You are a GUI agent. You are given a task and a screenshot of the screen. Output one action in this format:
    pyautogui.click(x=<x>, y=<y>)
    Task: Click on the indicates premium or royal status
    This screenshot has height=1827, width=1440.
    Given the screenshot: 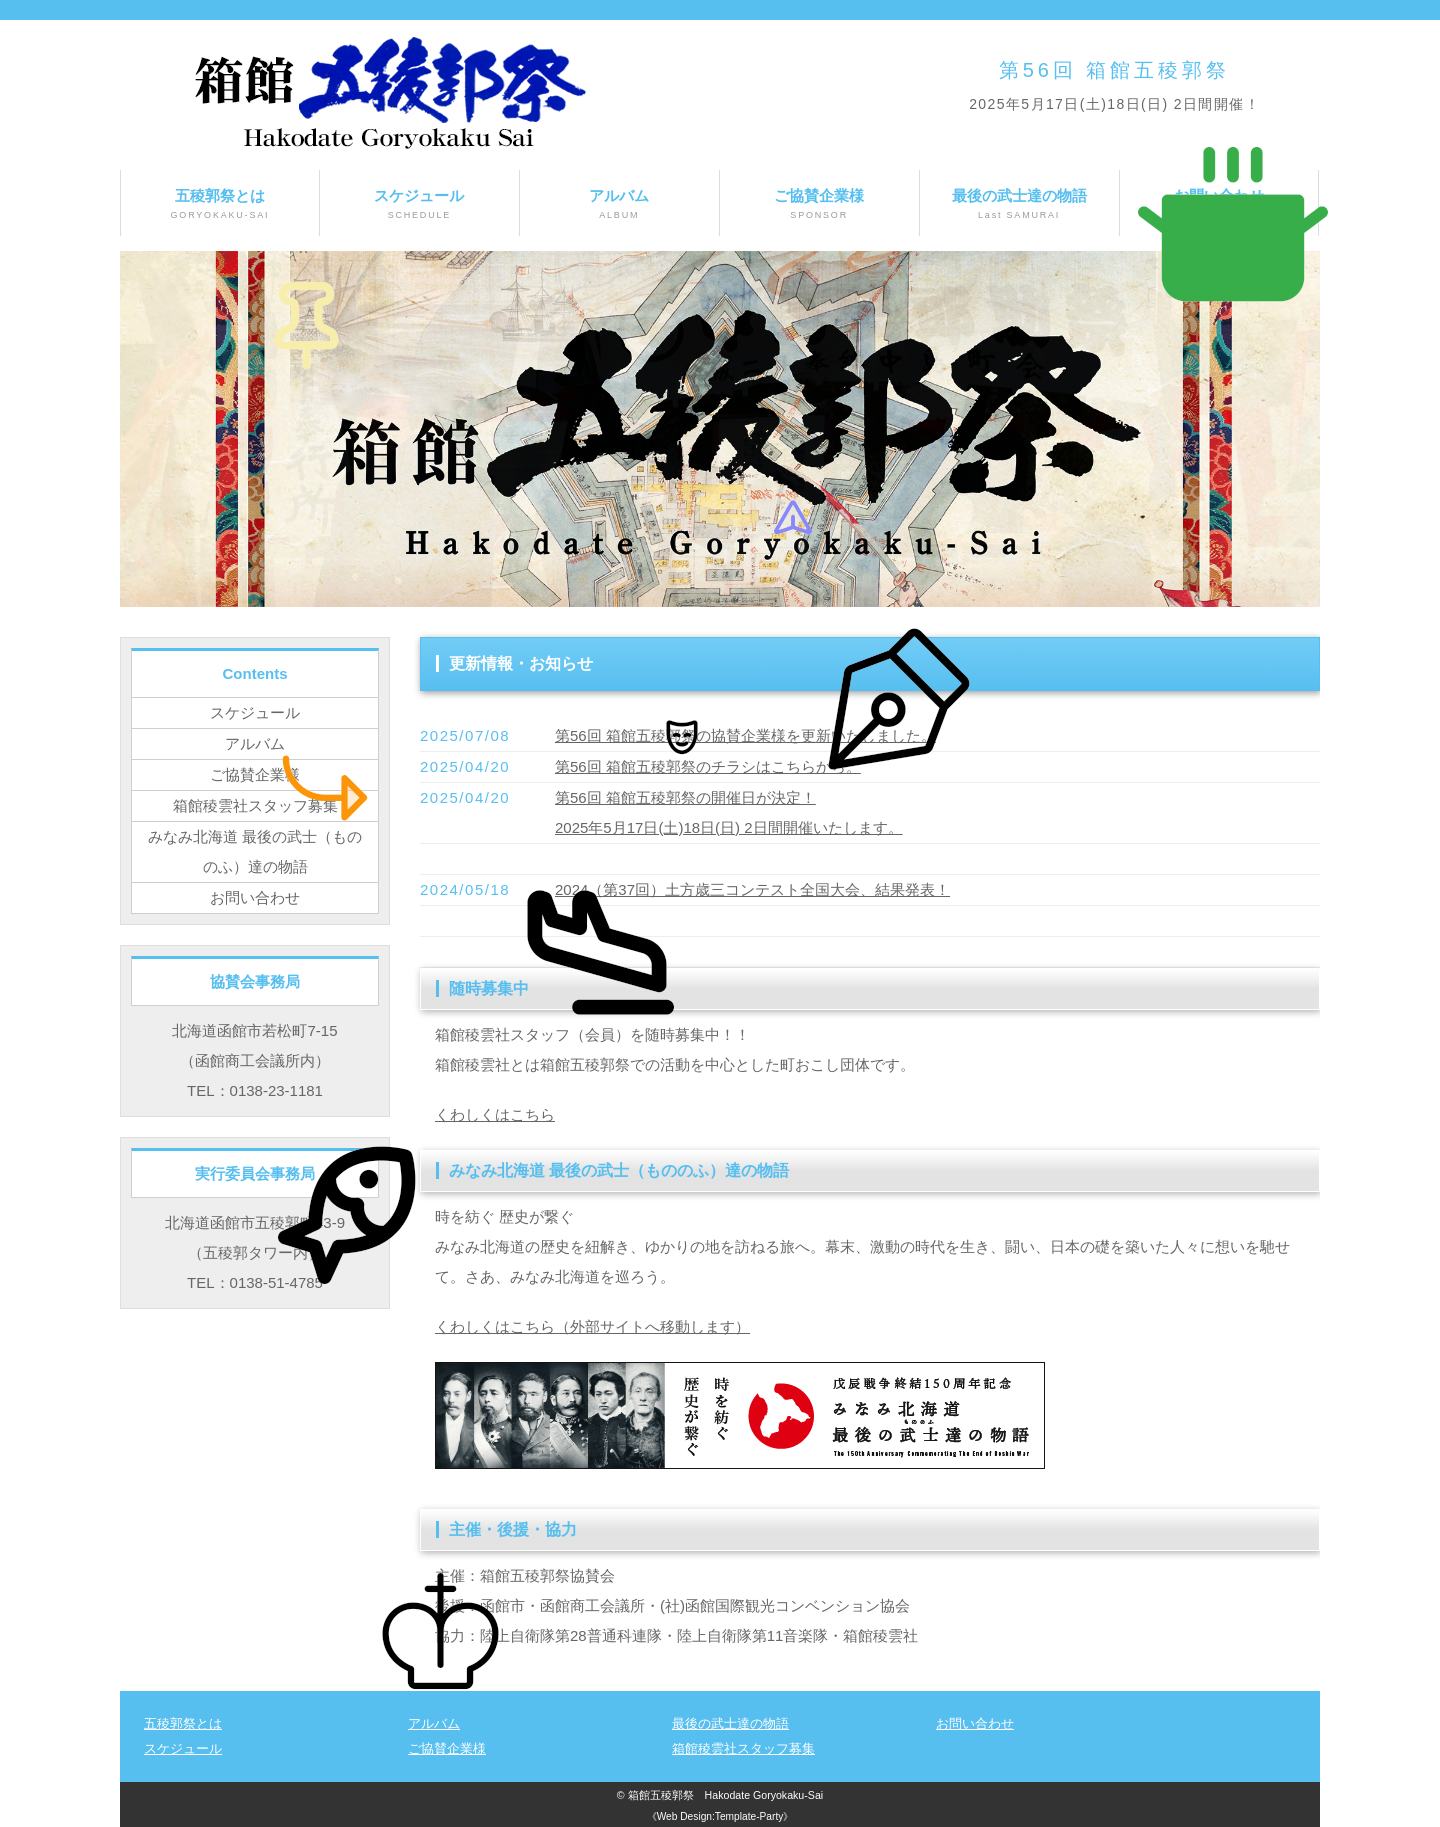 What is the action you would take?
    pyautogui.click(x=440, y=1639)
    